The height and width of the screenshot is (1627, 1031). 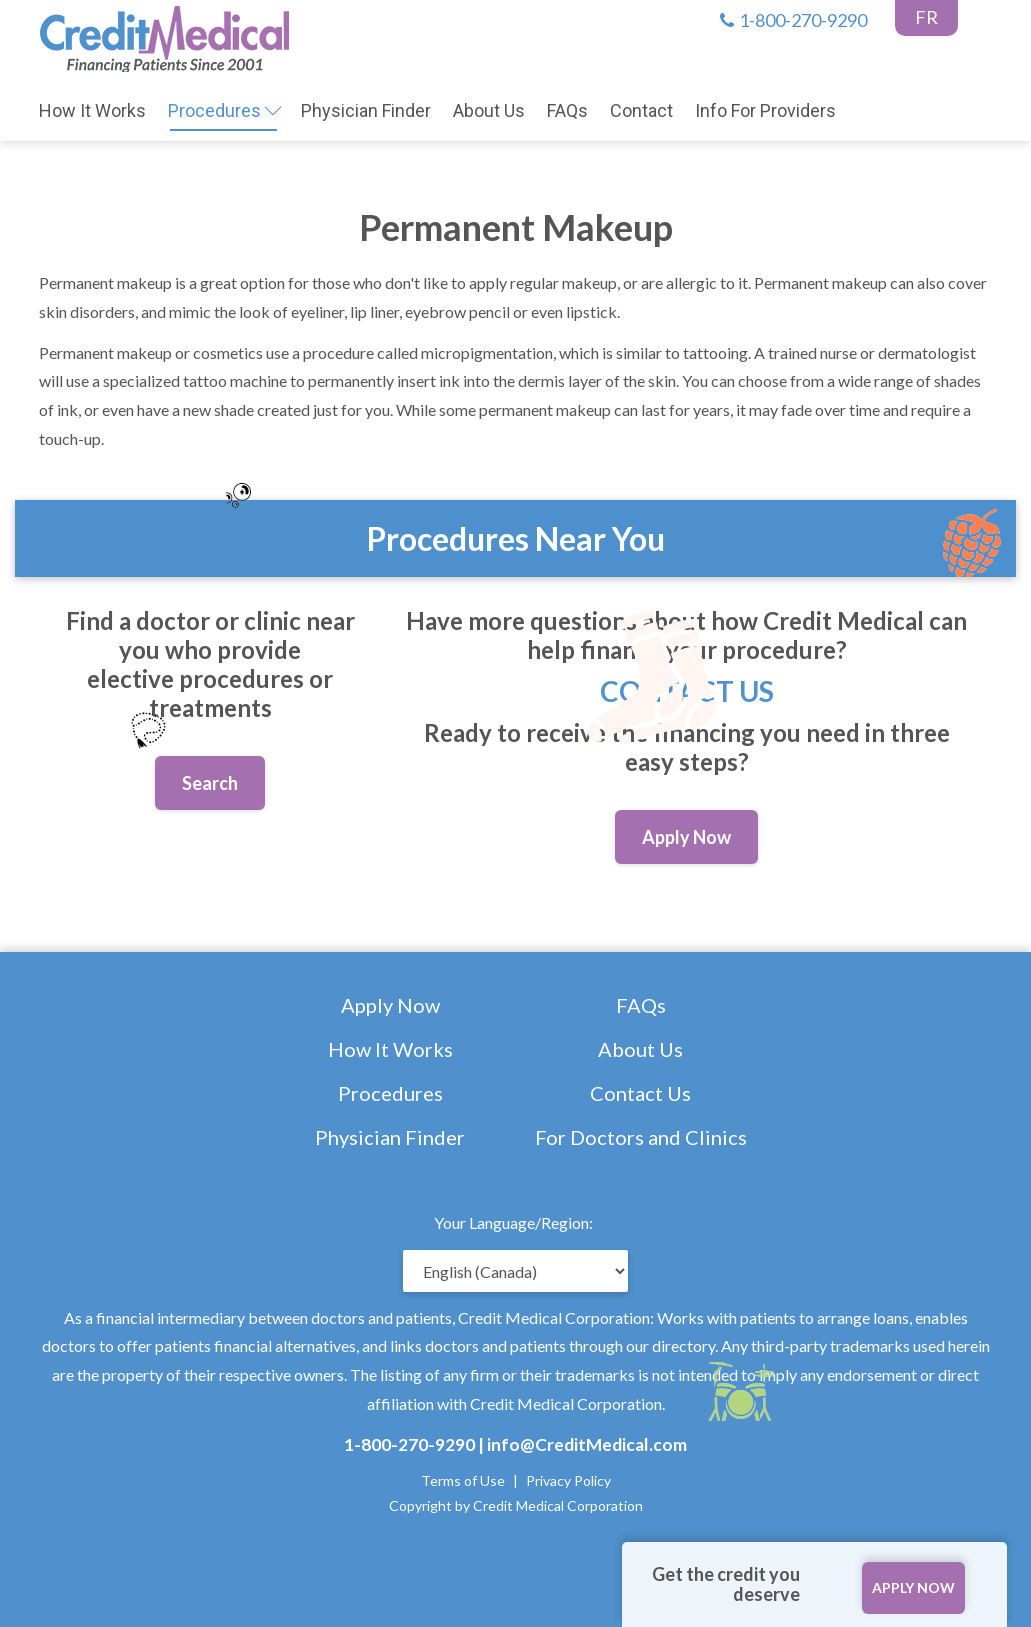 I want to click on browse socks or hosiery products, so click(x=652, y=676).